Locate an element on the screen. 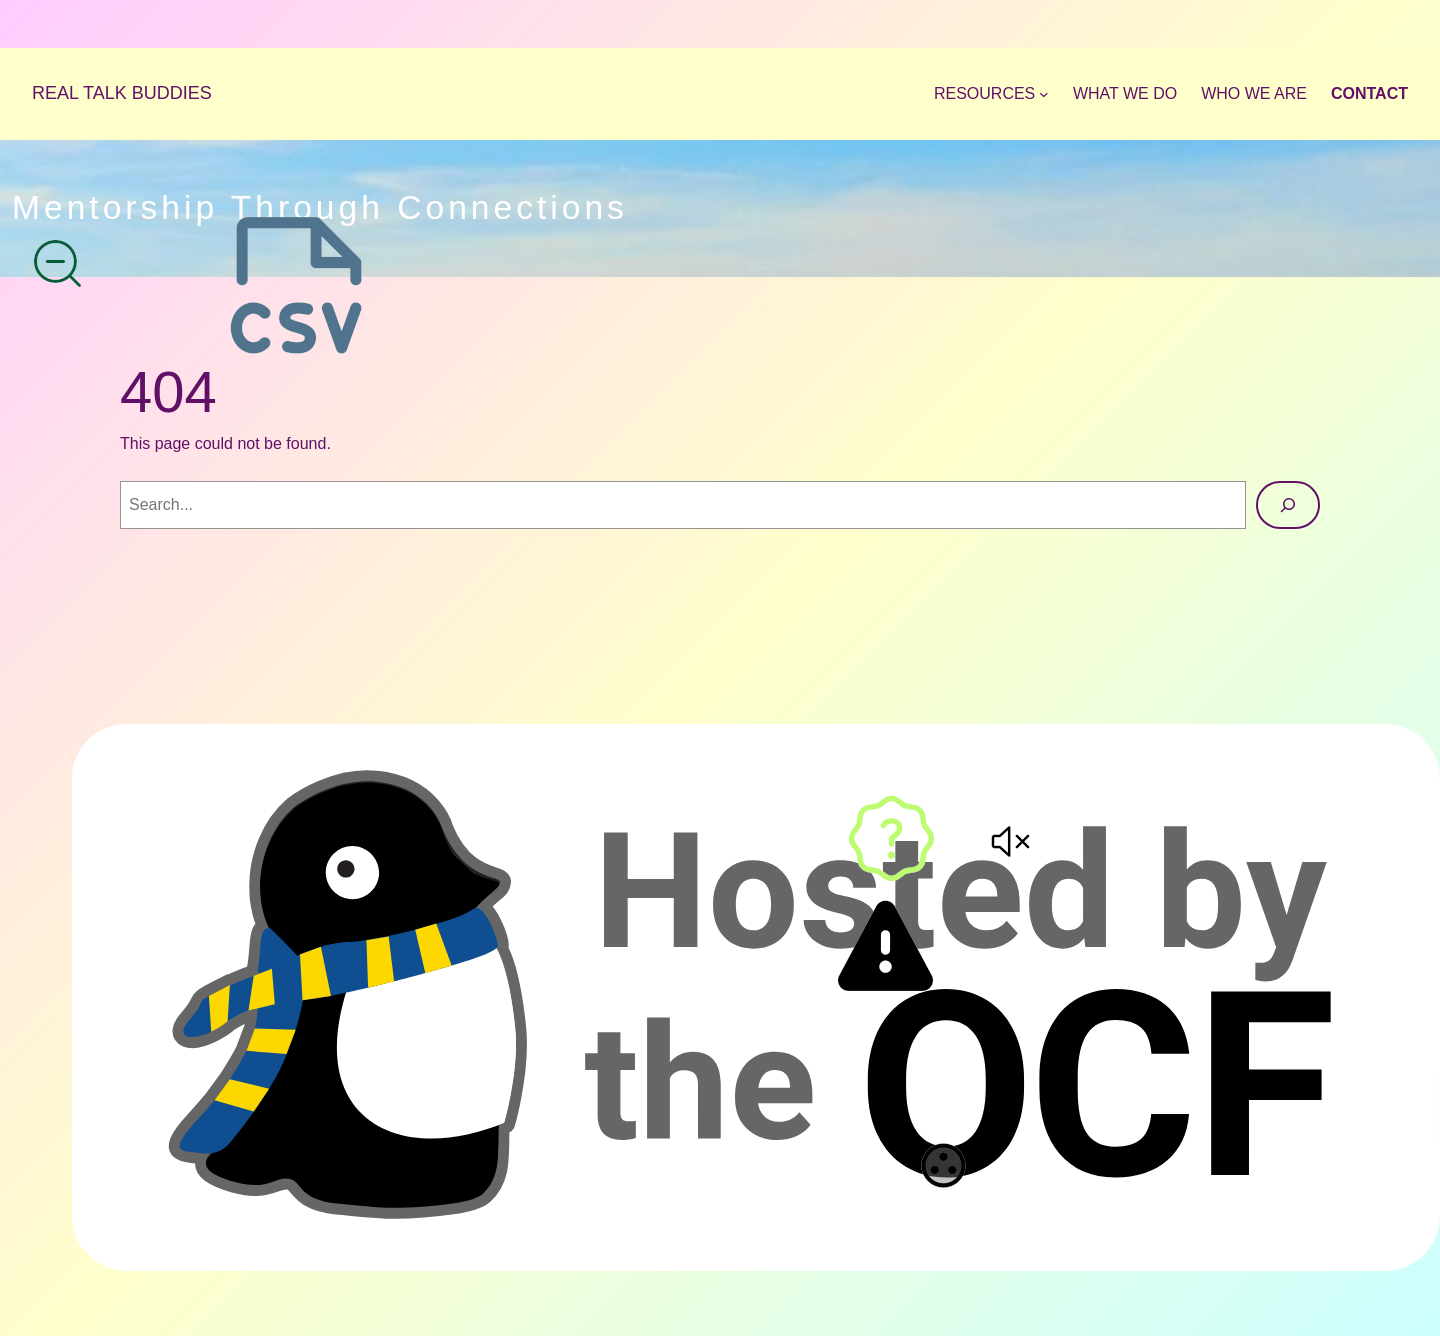 The image size is (1440, 1336). indicates unverified status or identity is located at coordinates (891, 838).